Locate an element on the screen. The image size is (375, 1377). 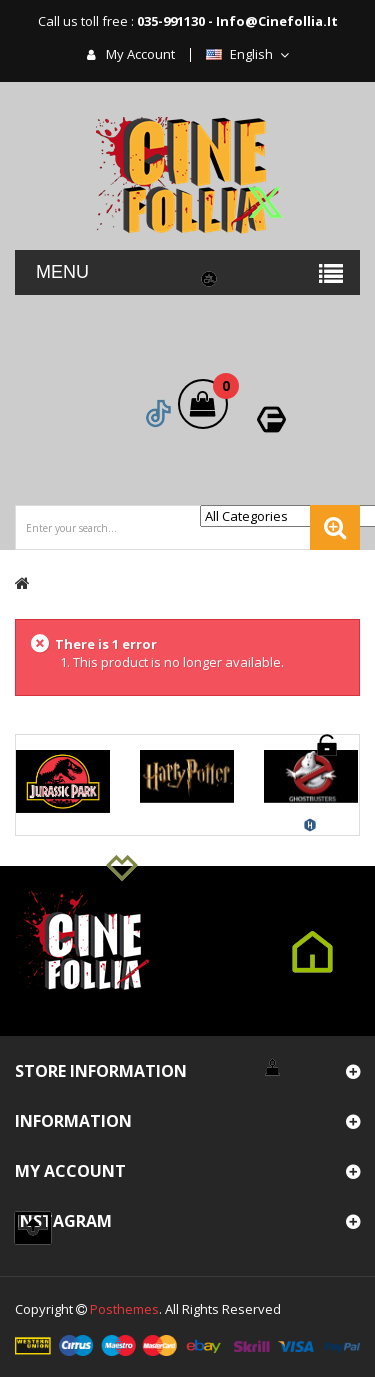
navigate to home screen is located at coordinates (312, 952).